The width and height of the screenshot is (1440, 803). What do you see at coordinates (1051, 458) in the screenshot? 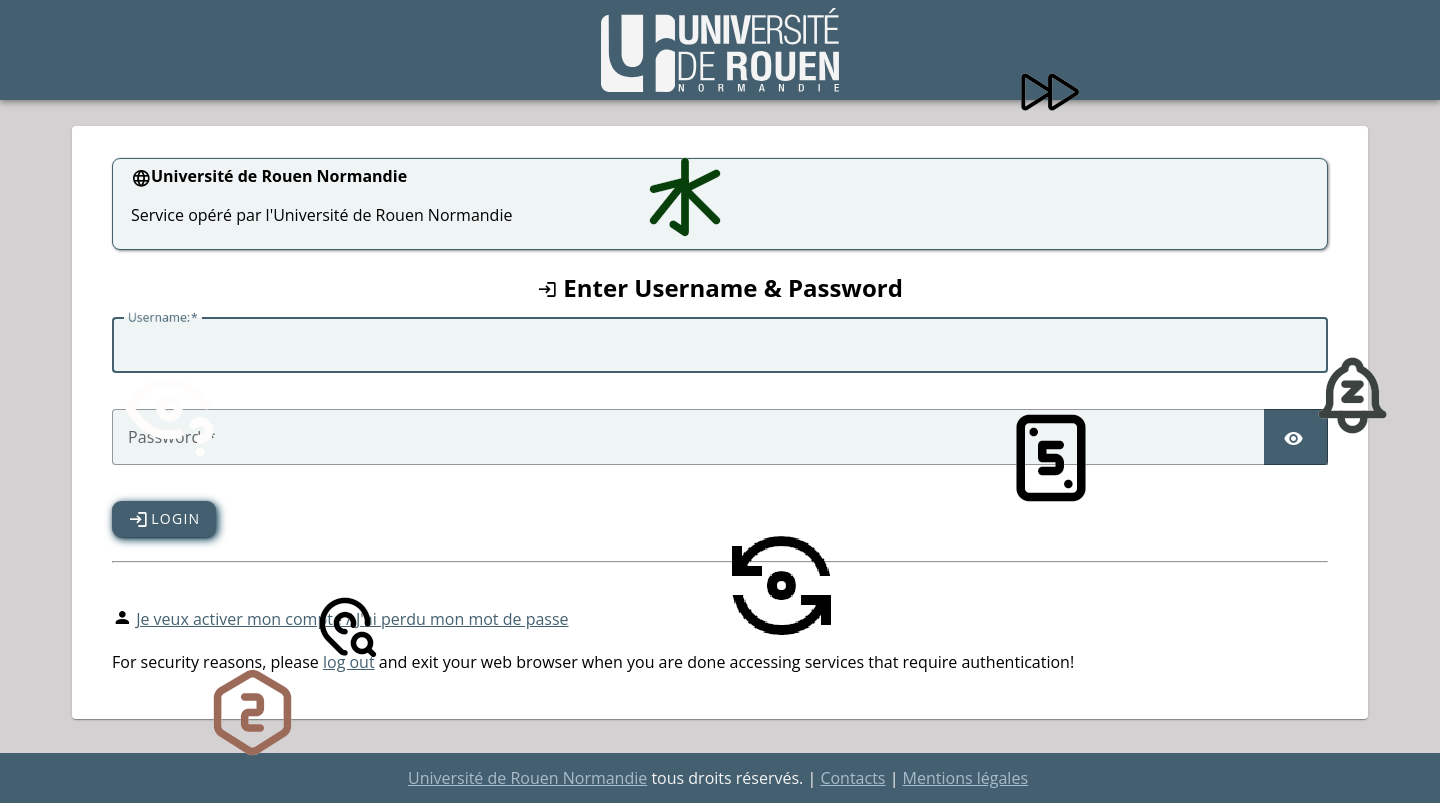
I see `represents a 5 of clubs playing card` at bounding box center [1051, 458].